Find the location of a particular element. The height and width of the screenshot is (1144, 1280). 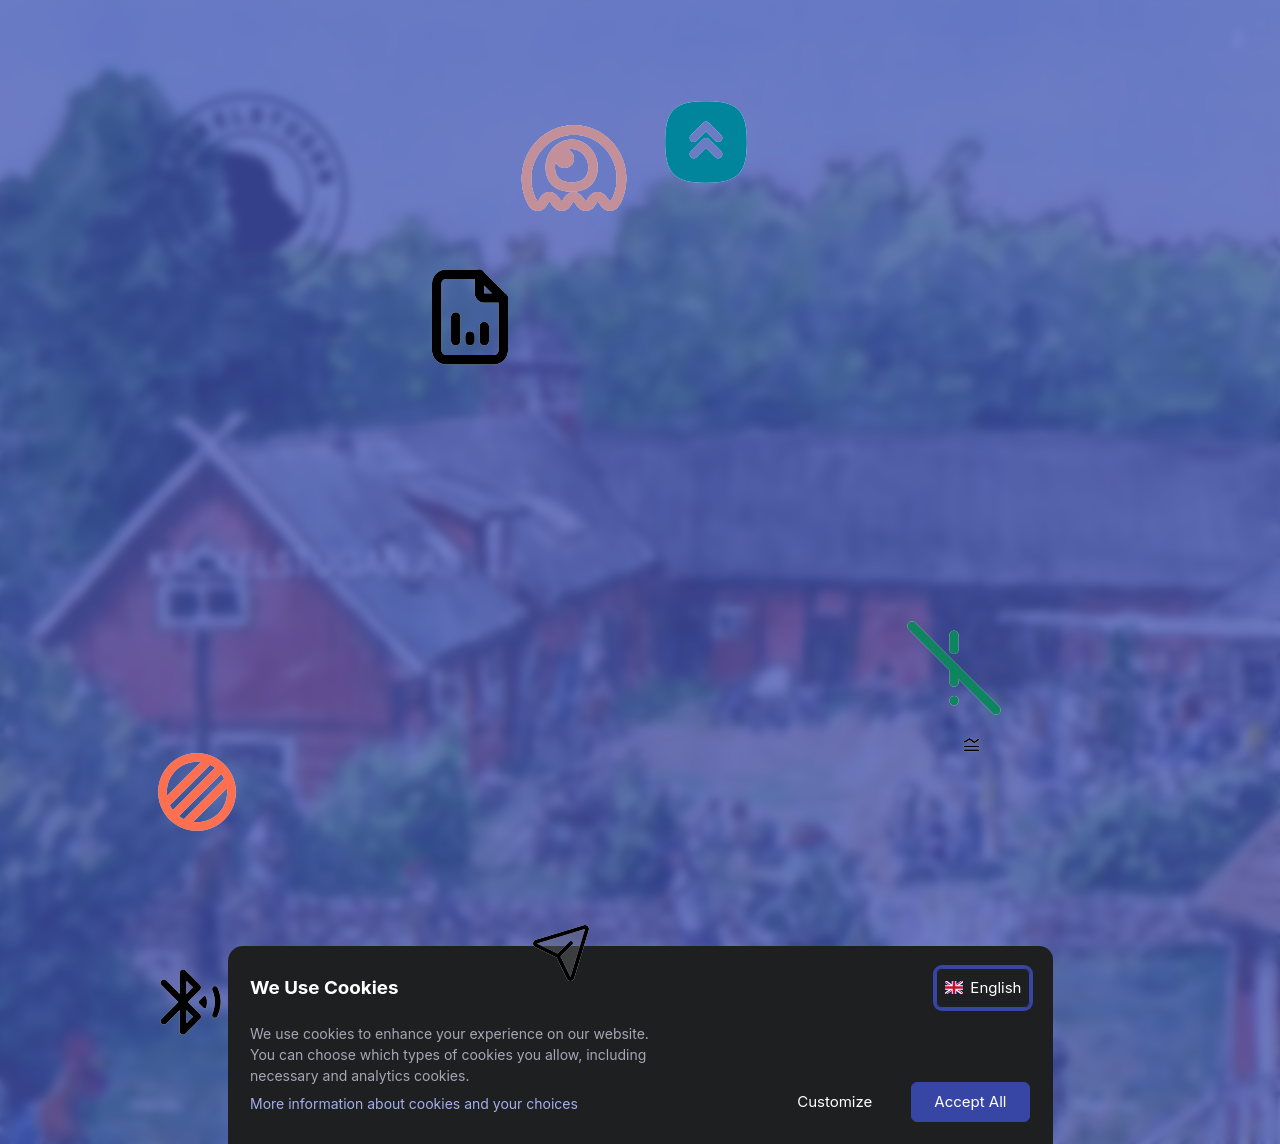

access boules or pétanque game is located at coordinates (197, 792).